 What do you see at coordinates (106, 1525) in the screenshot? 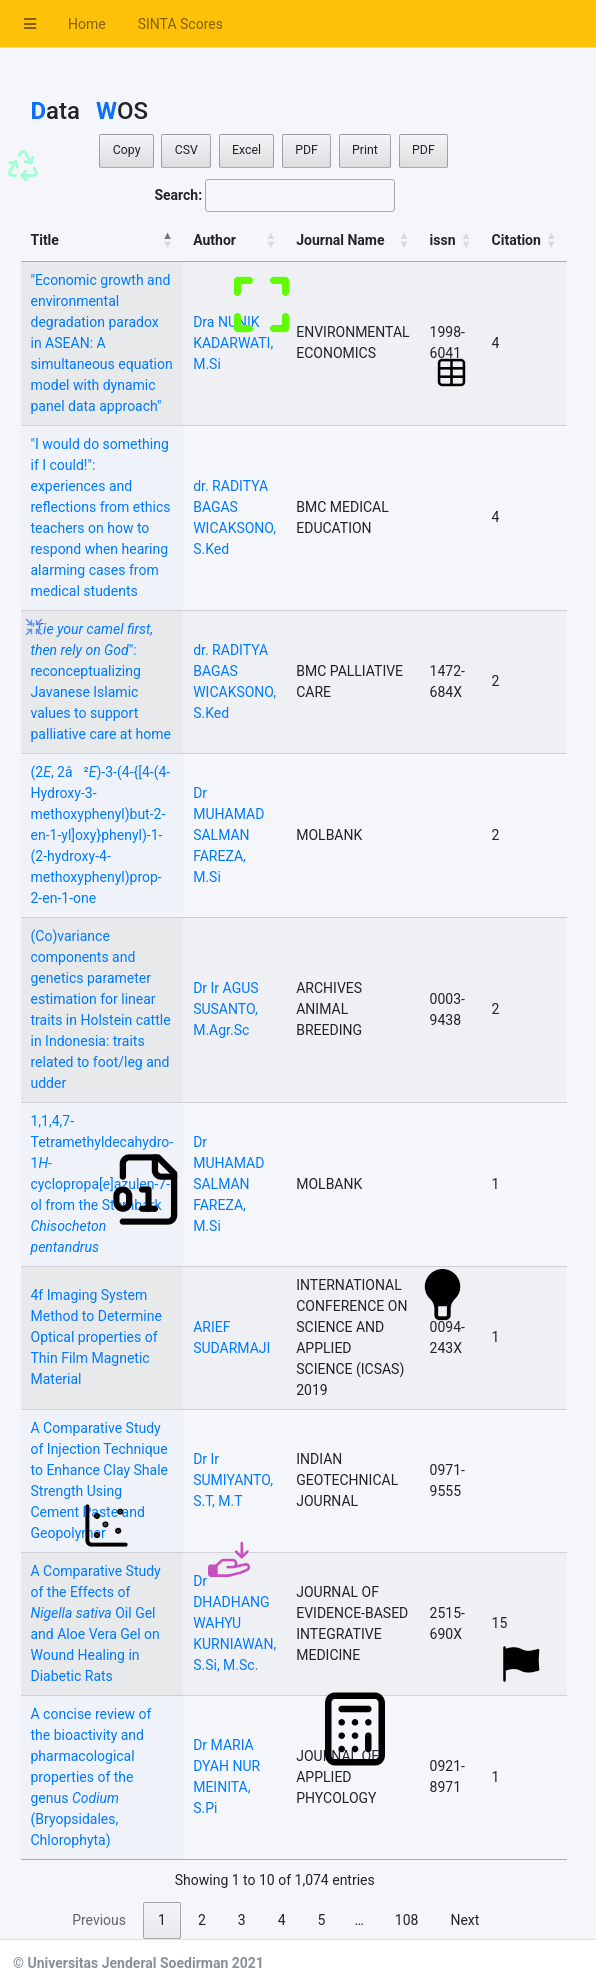
I see `view scatter plot data visualization` at bounding box center [106, 1525].